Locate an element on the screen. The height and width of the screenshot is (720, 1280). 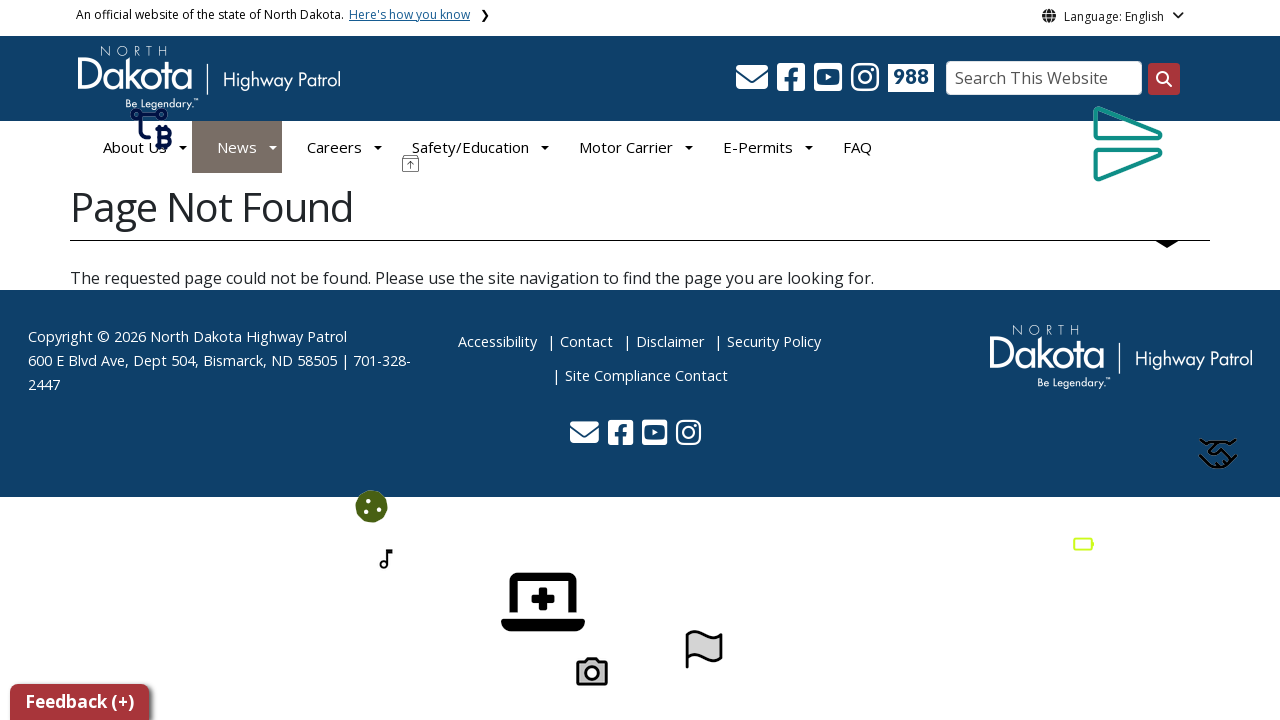
indicates empty battery status is located at coordinates (1083, 543).